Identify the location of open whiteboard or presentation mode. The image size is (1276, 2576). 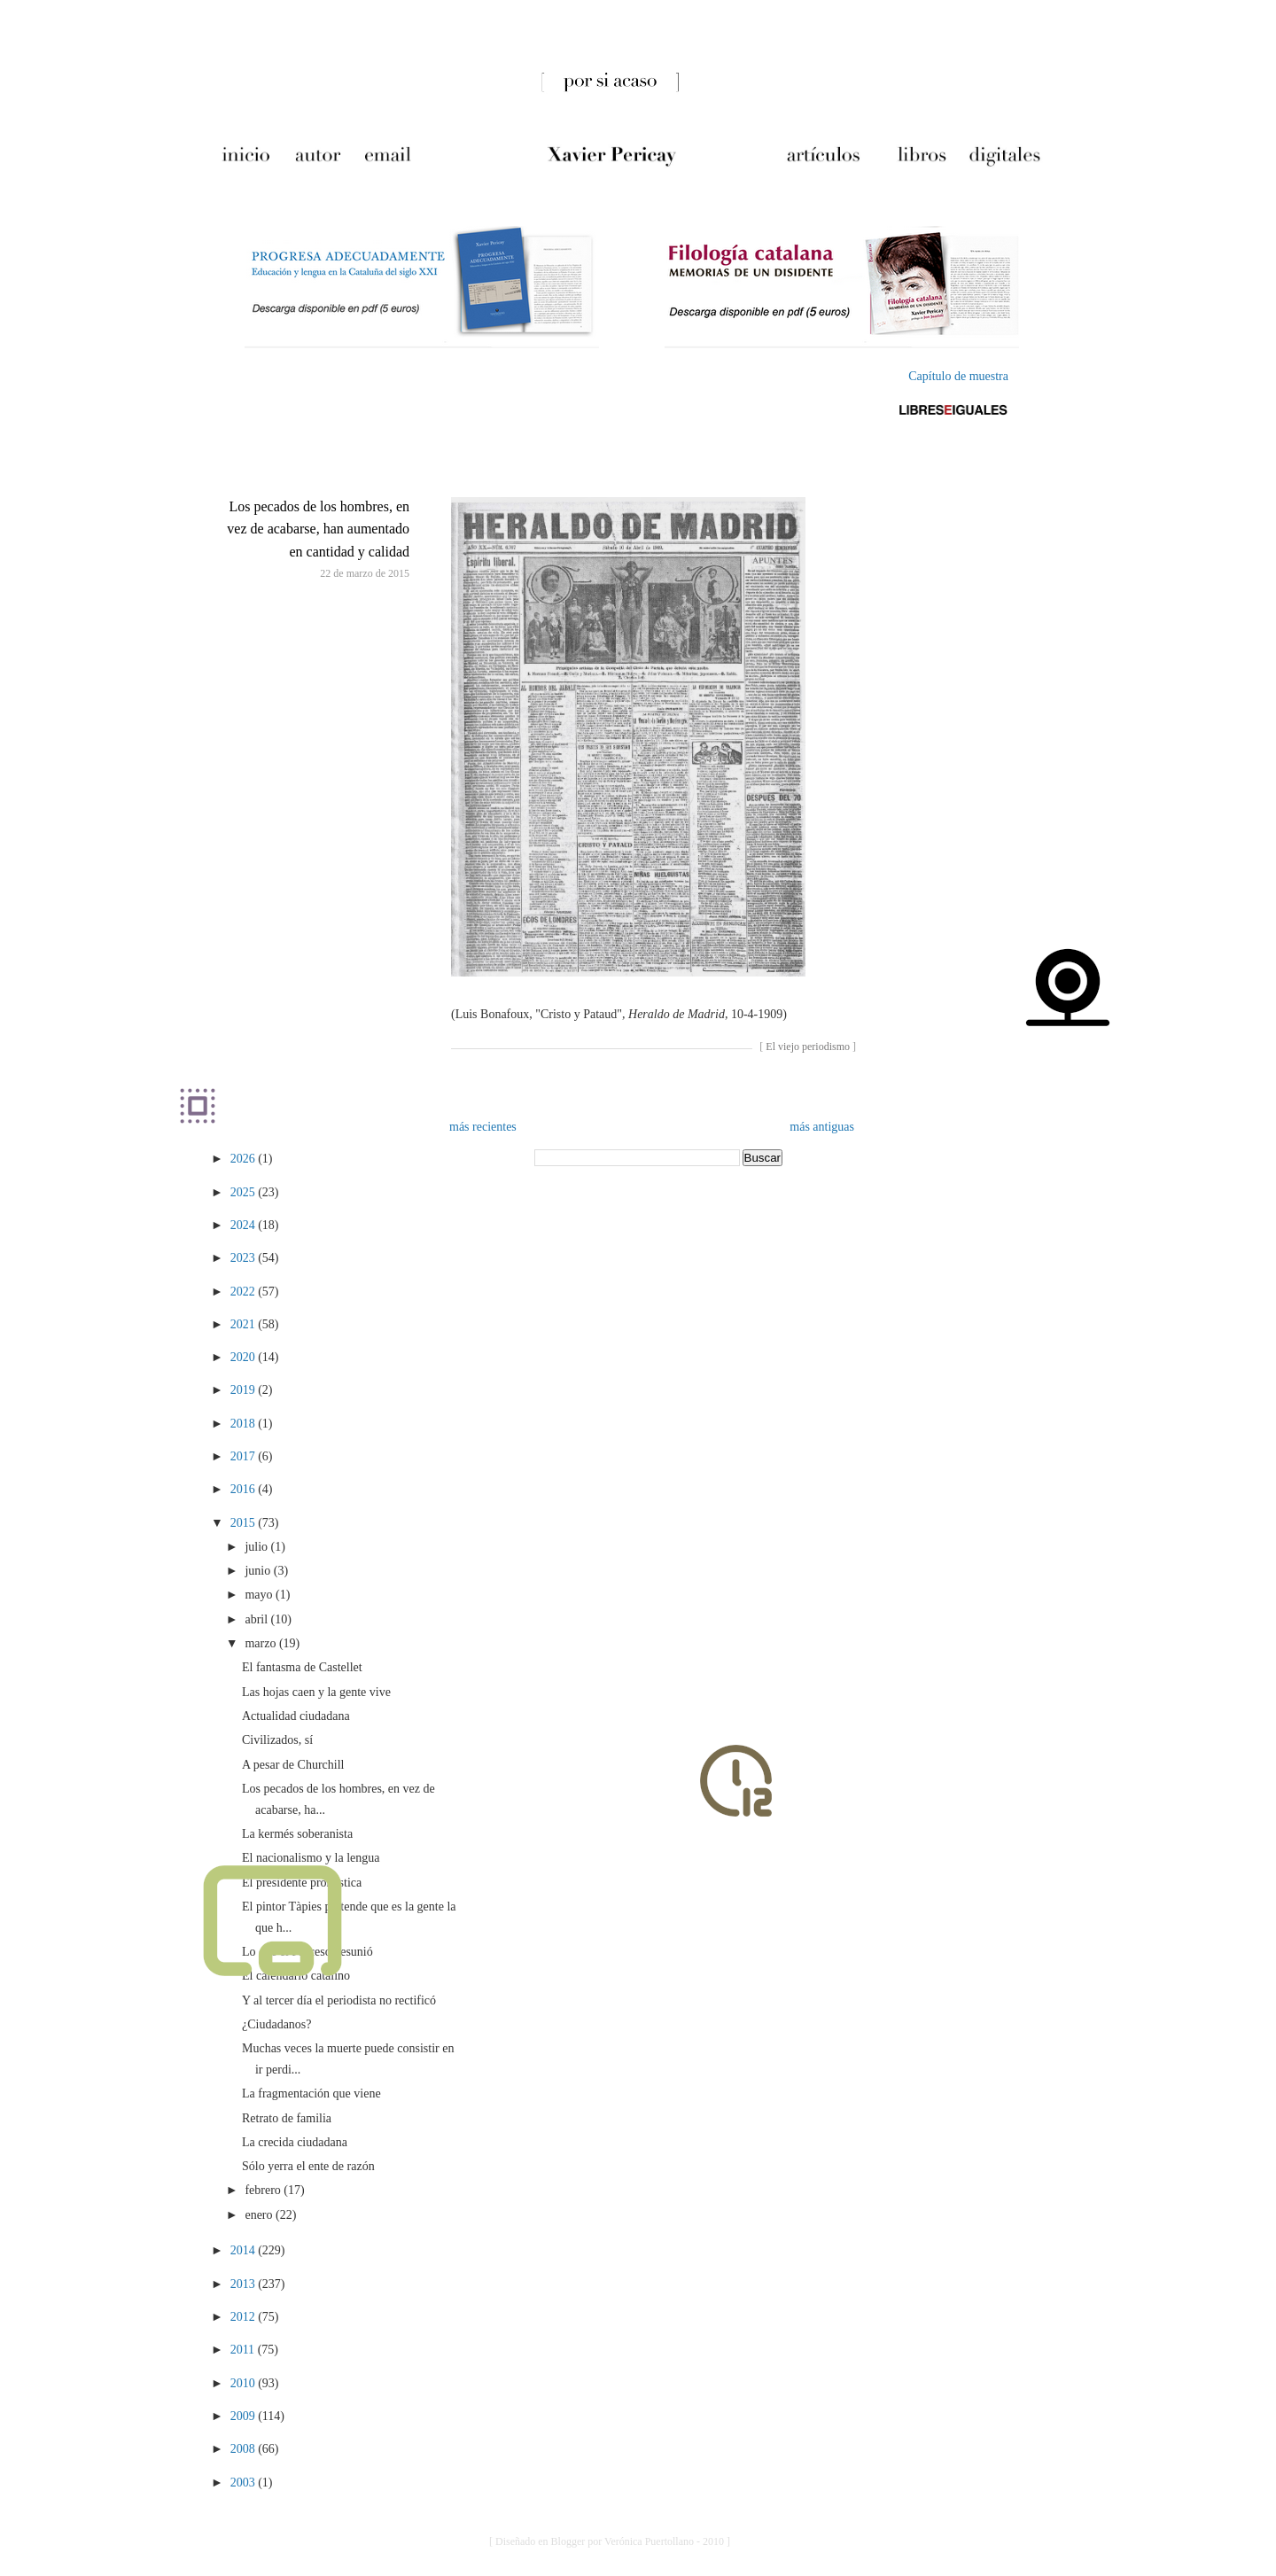
(272, 1920).